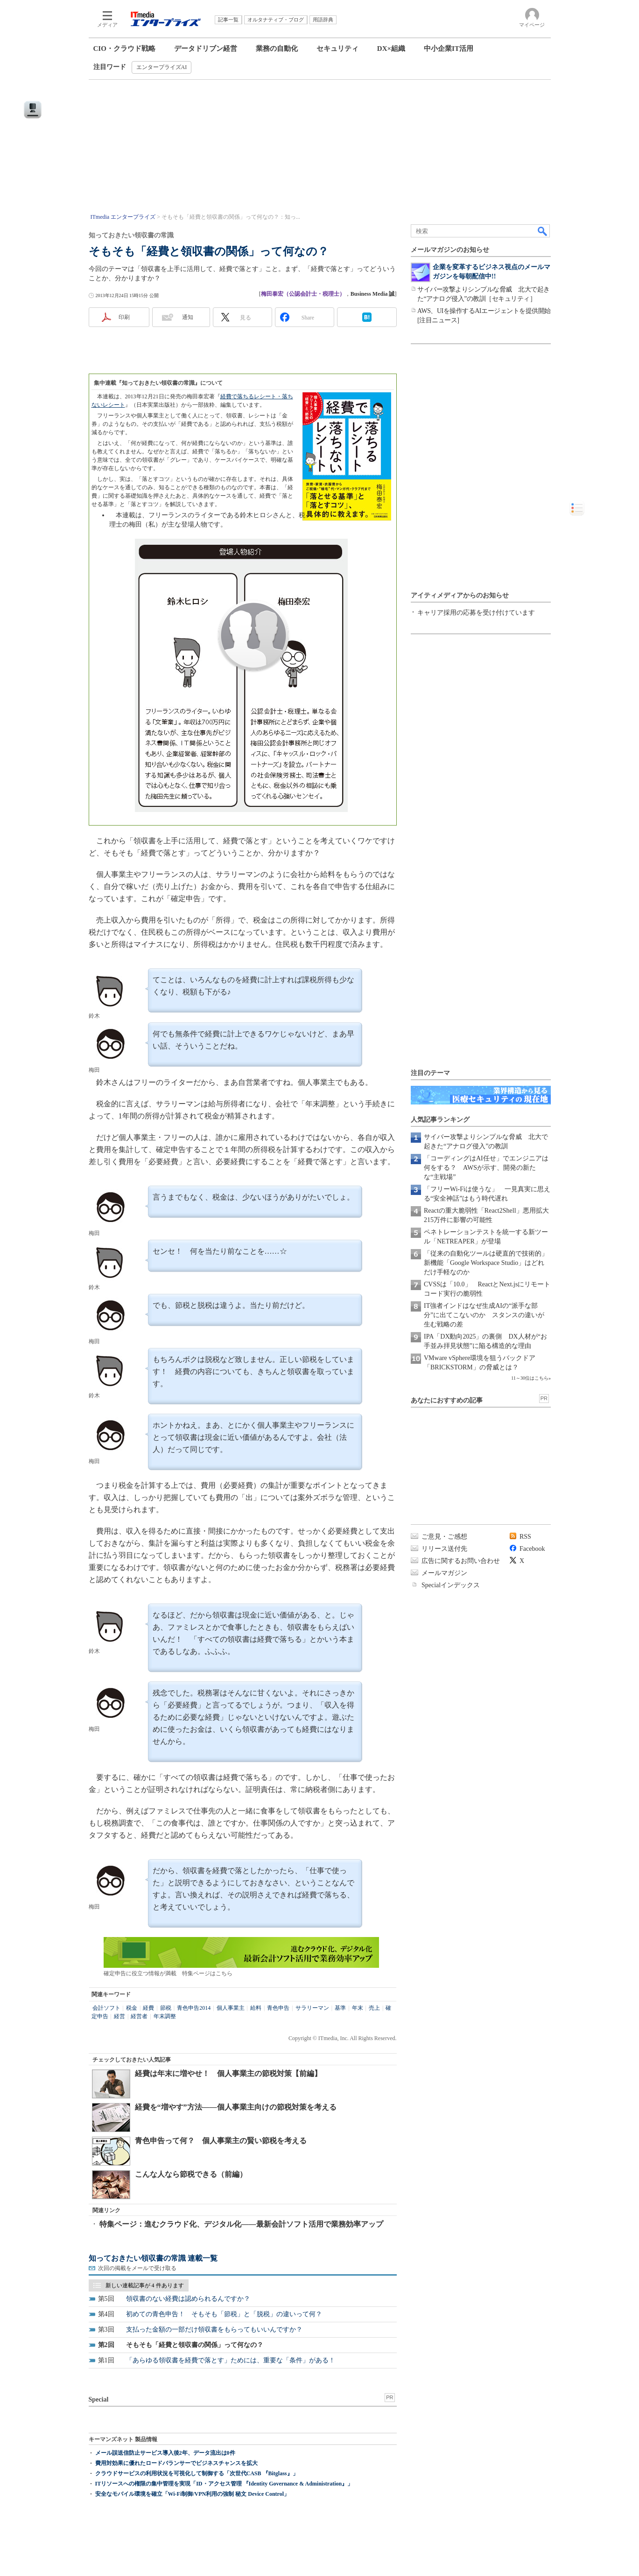 This screenshot has width=639, height=2576. What do you see at coordinates (253, 635) in the screenshot?
I see `manage user groups` at bounding box center [253, 635].